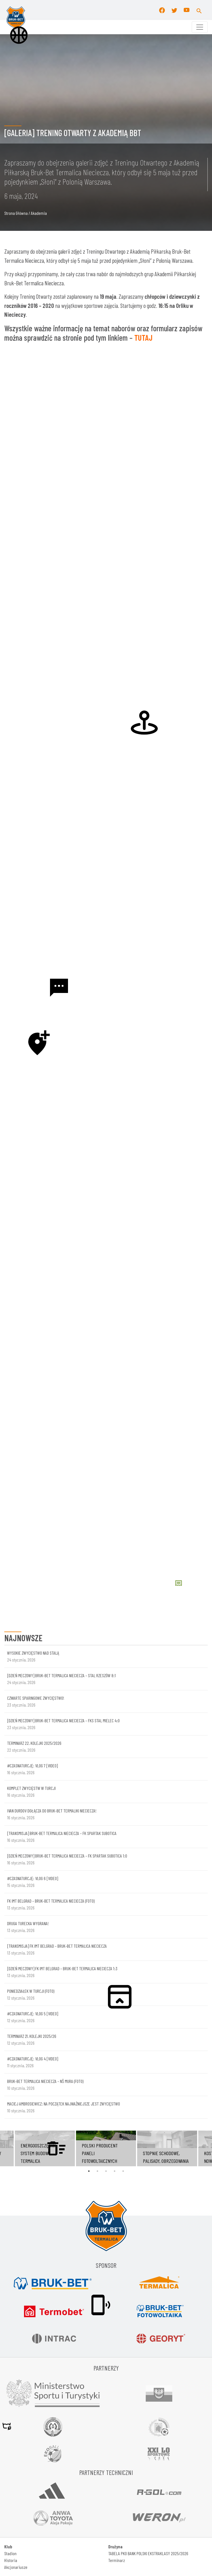  What do you see at coordinates (179, 1583) in the screenshot?
I see `view purchase receipt or transaction details` at bounding box center [179, 1583].